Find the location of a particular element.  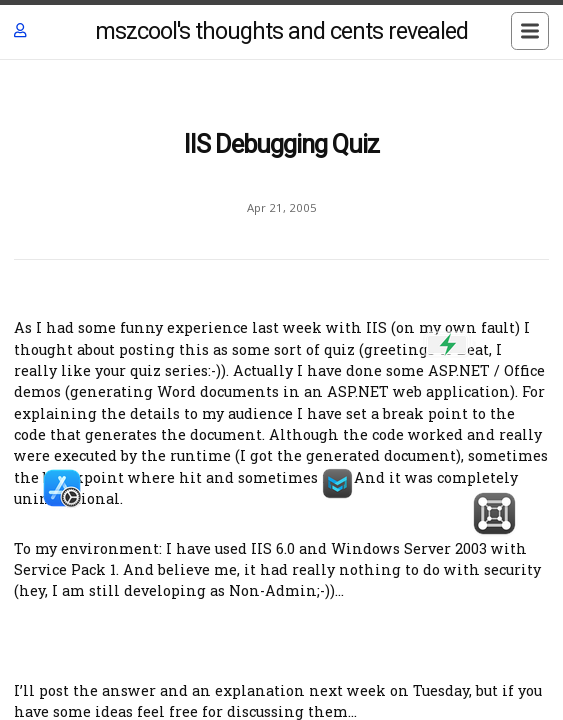

open gnome boxes virtual machine manager is located at coordinates (494, 513).